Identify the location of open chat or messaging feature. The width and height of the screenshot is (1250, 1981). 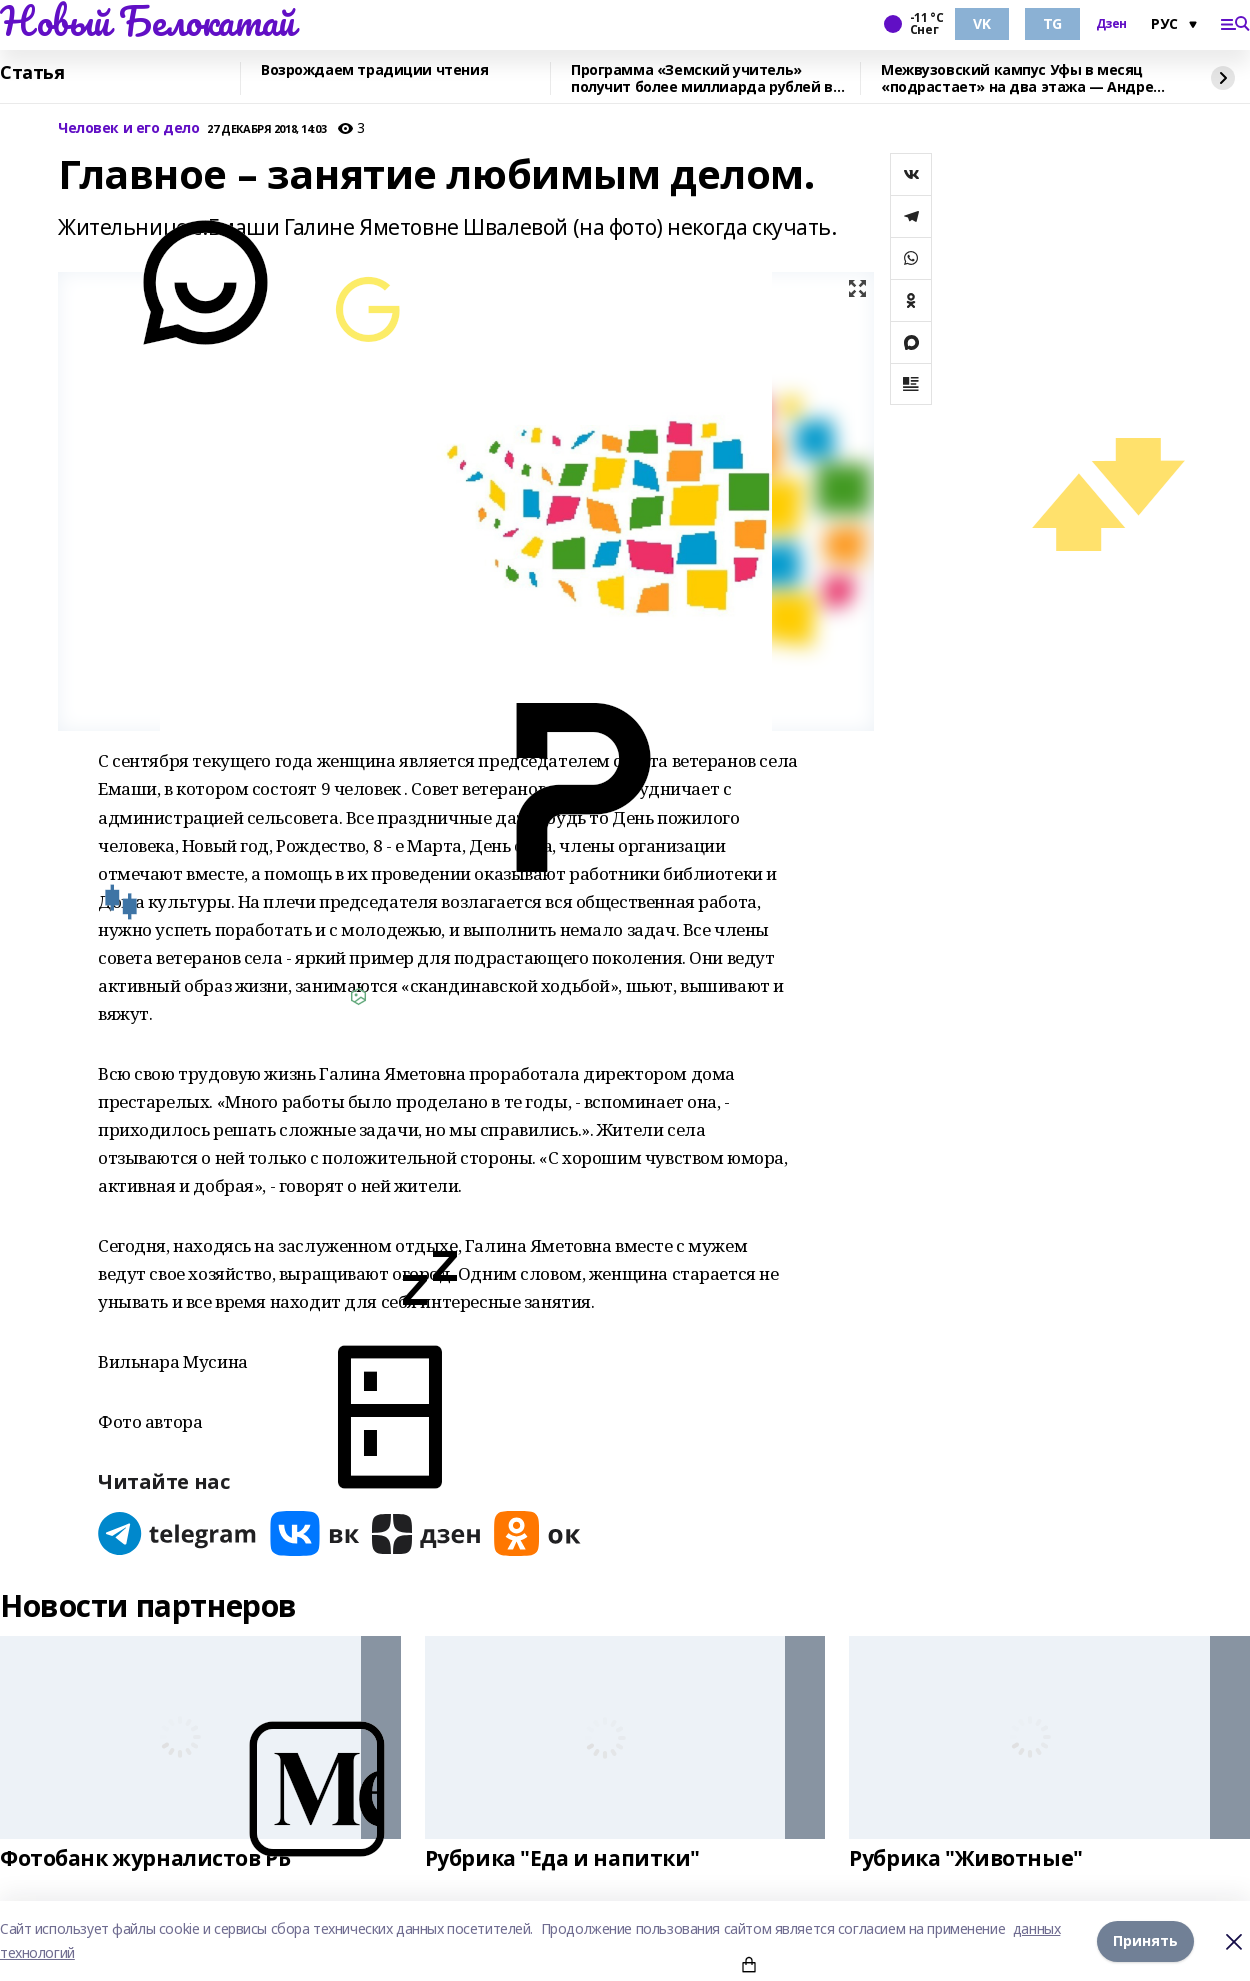
(205, 282).